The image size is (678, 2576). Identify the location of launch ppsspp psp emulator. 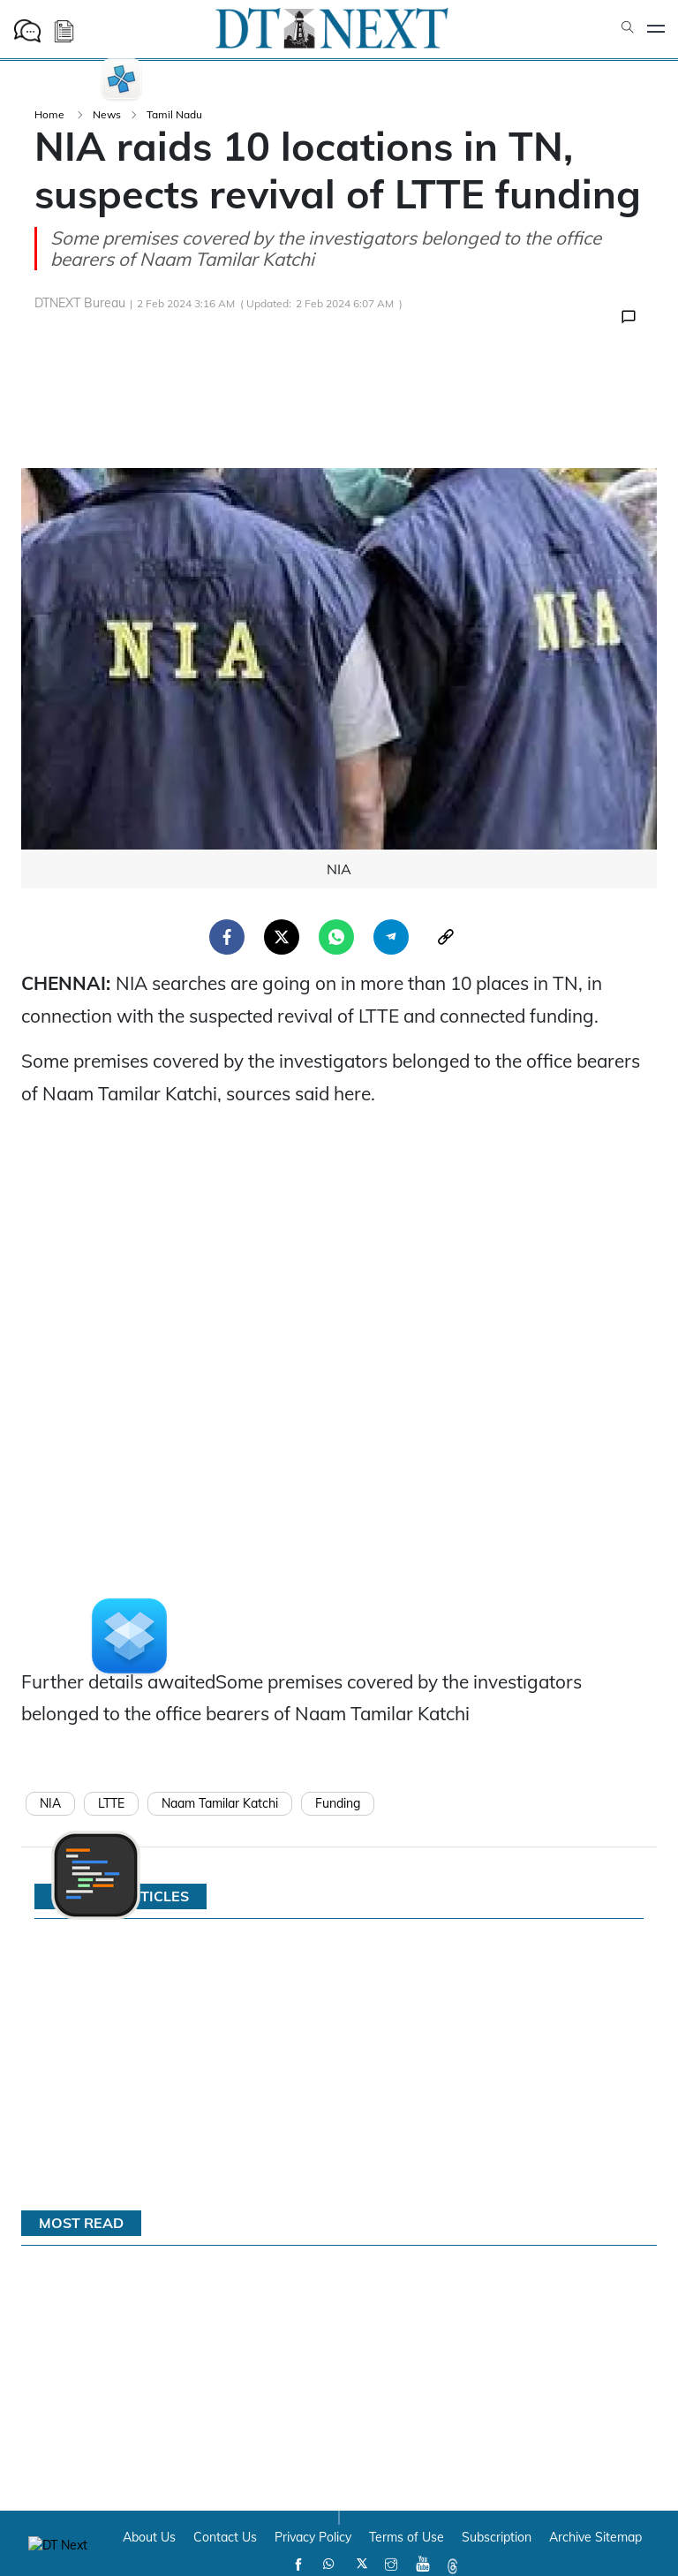
(121, 79).